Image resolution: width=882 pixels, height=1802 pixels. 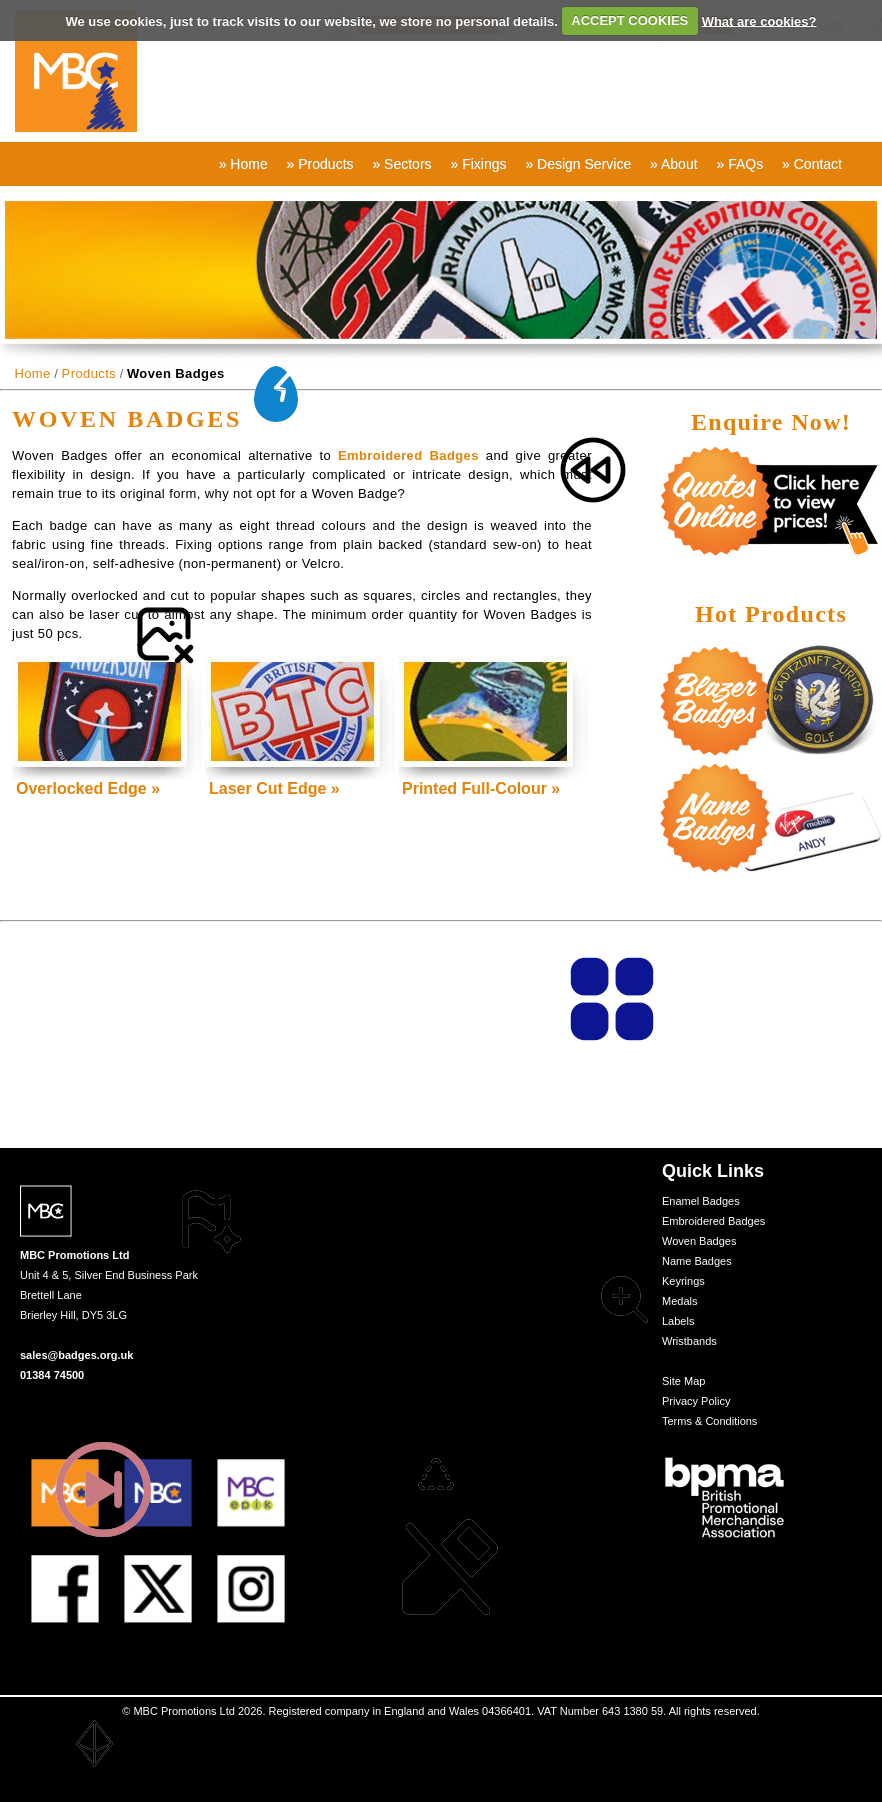 I want to click on view ethereum balance or wallet, so click(x=94, y=1743).